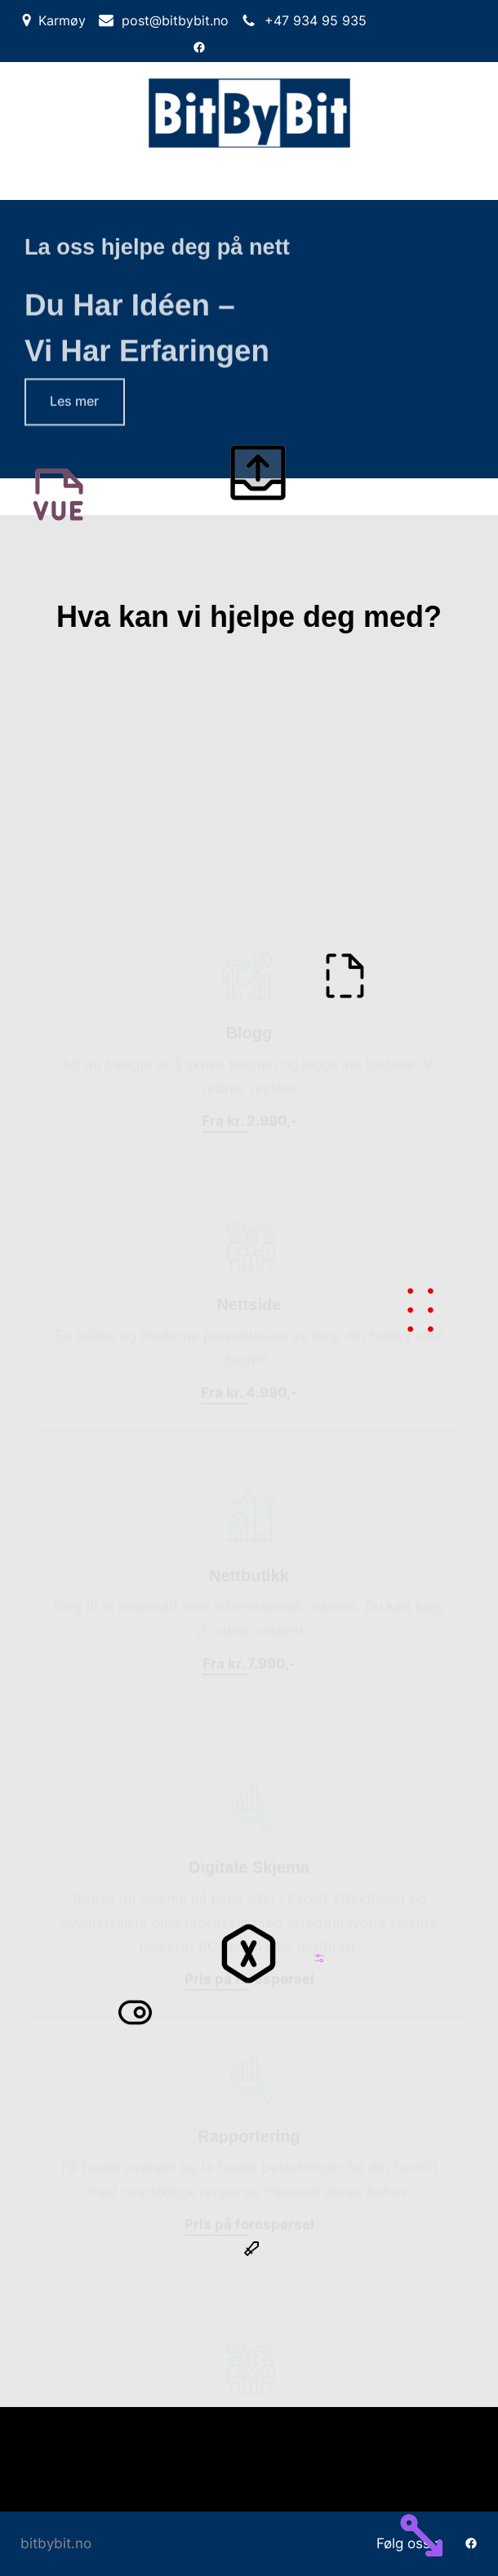 The height and width of the screenshot is (2576, 498). What do you see at coordinates (248, 1953) in the screenshot?
I see `close or cancel action` at bounding box center [248, 1953].